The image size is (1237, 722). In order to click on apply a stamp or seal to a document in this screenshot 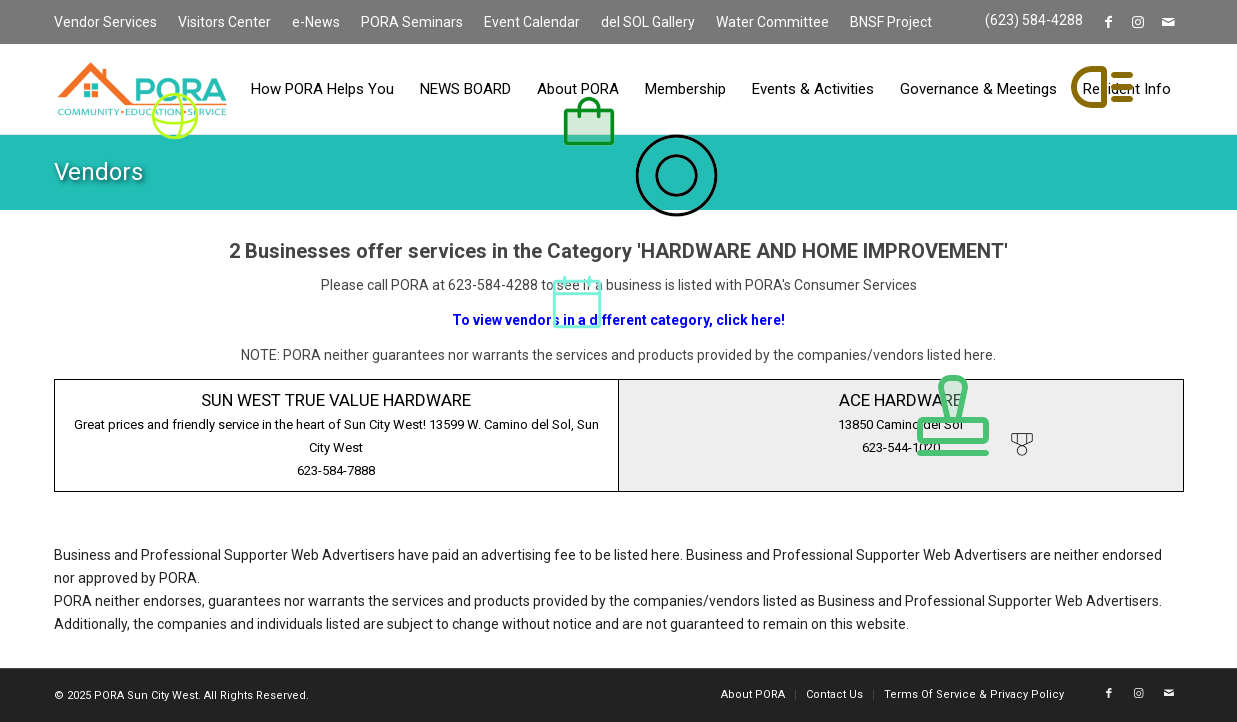, I will do `click(953, 417)`.